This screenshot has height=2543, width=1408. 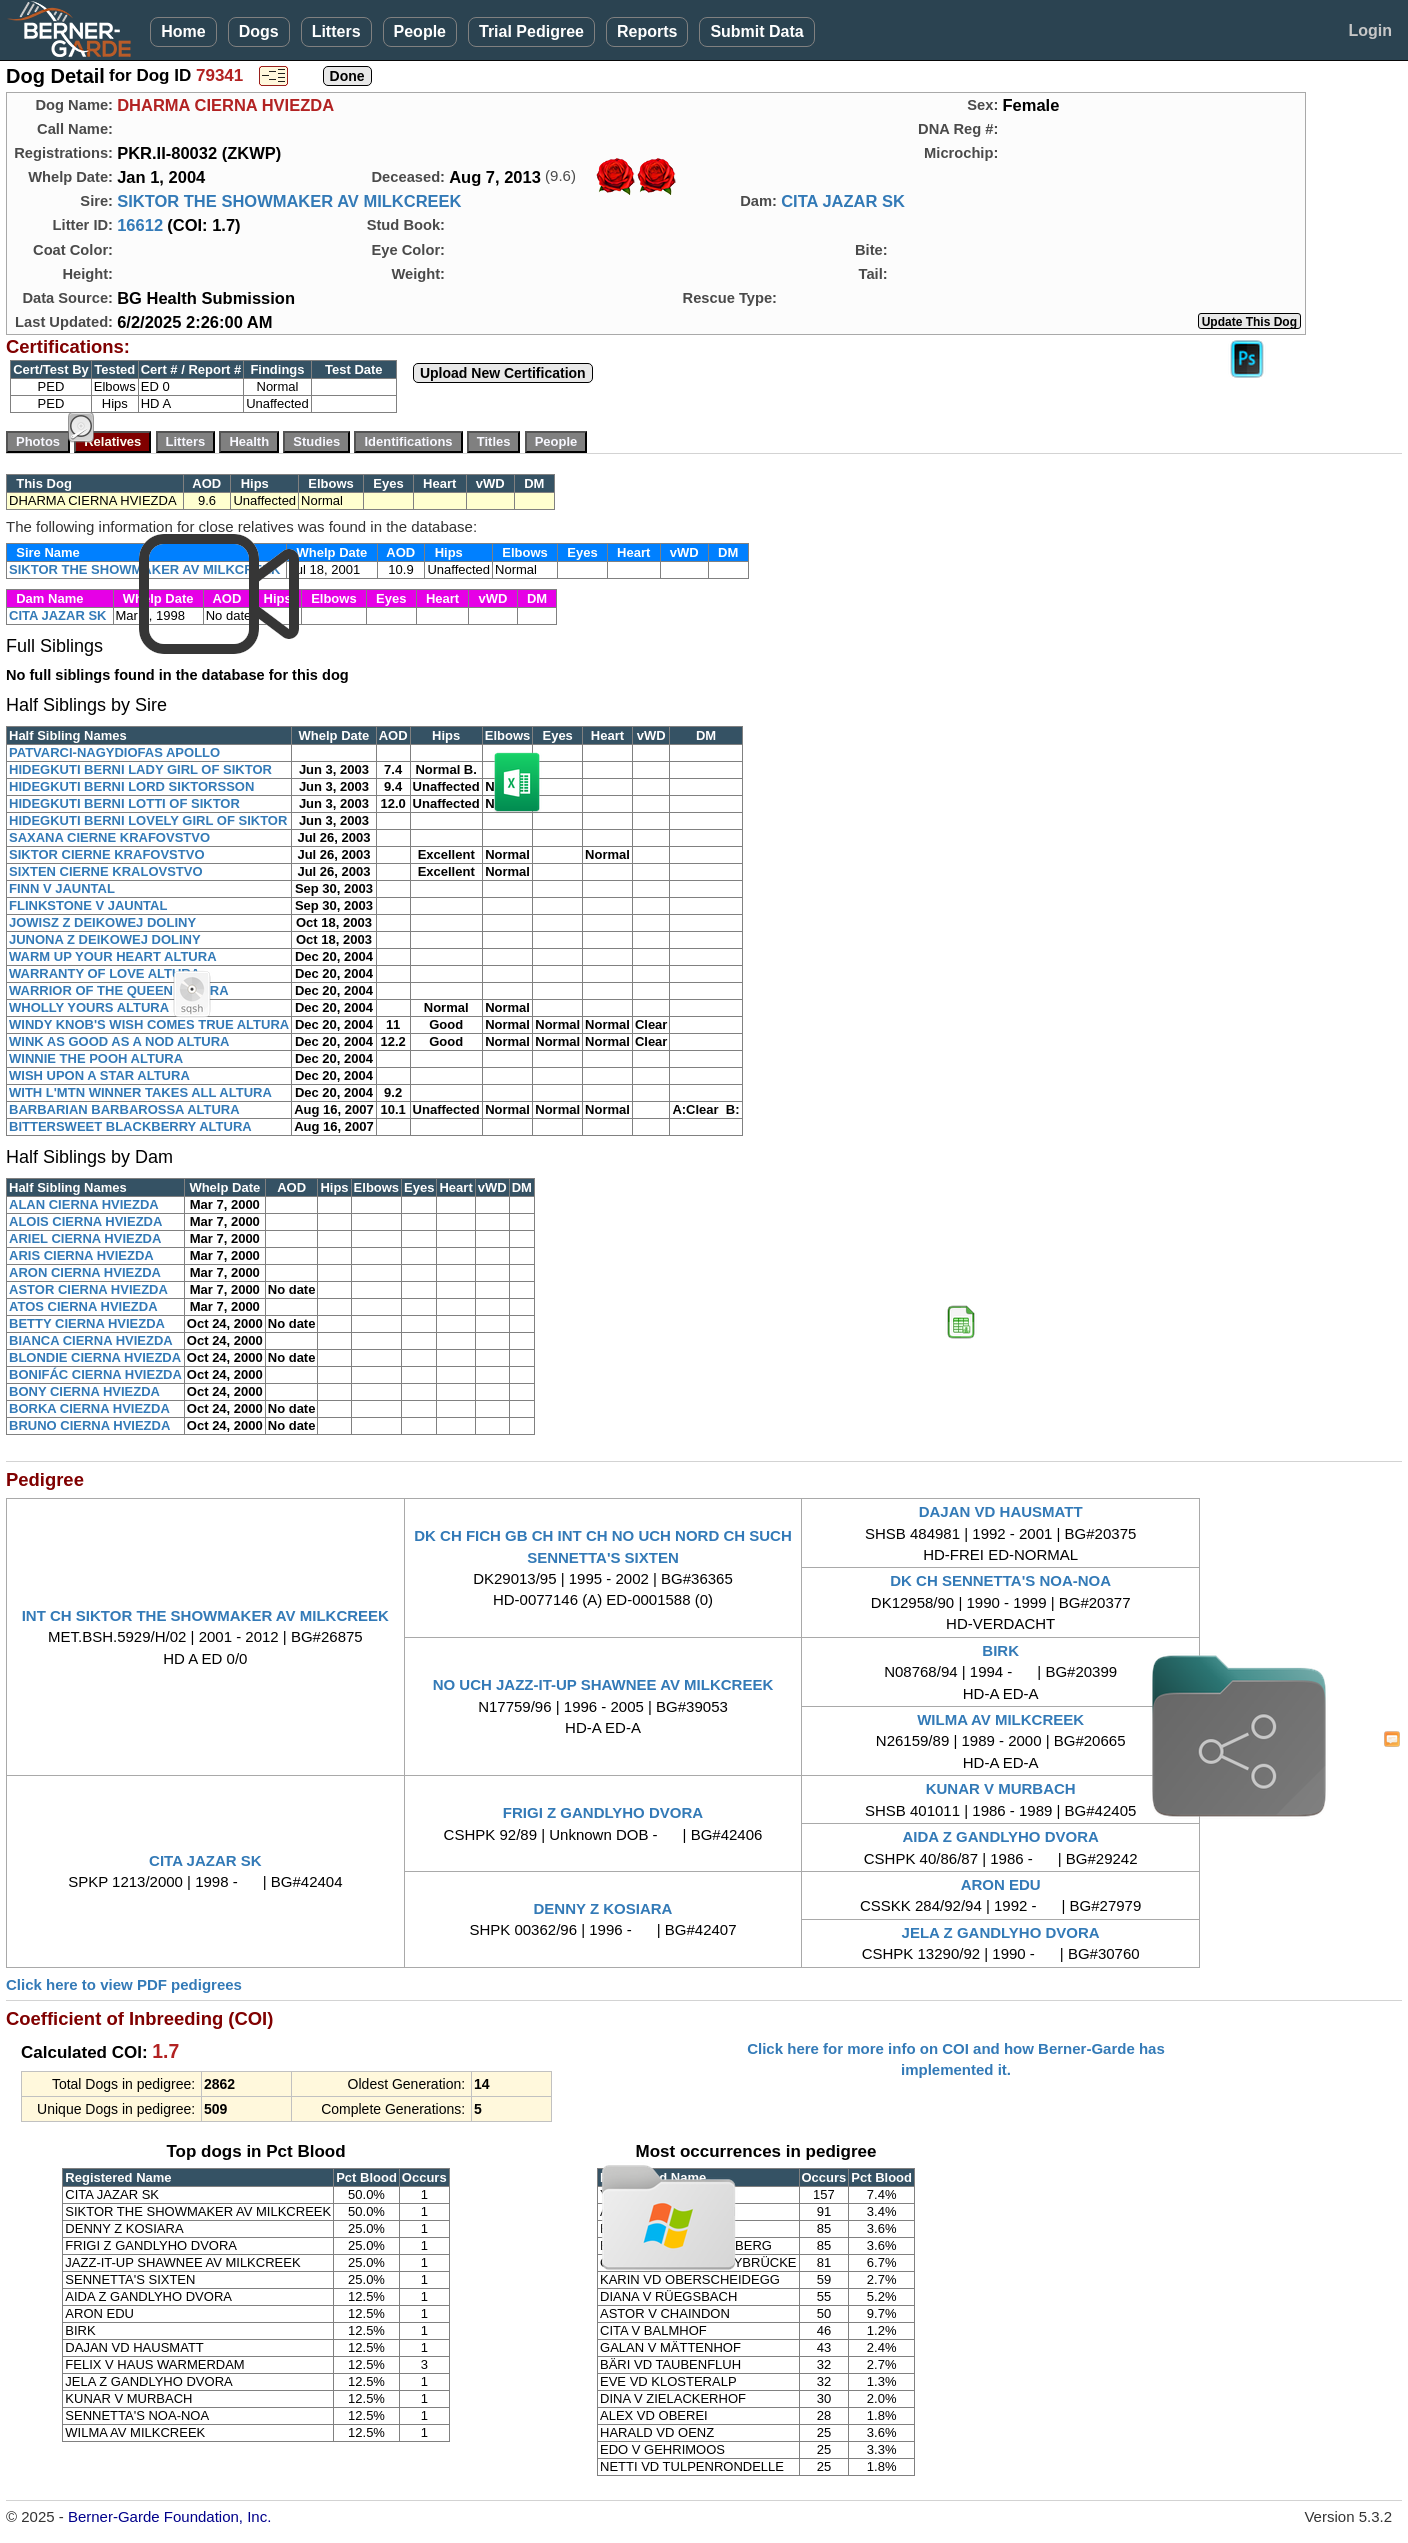 I want to click on spreadsheet template file, so click(x=517, y=783).